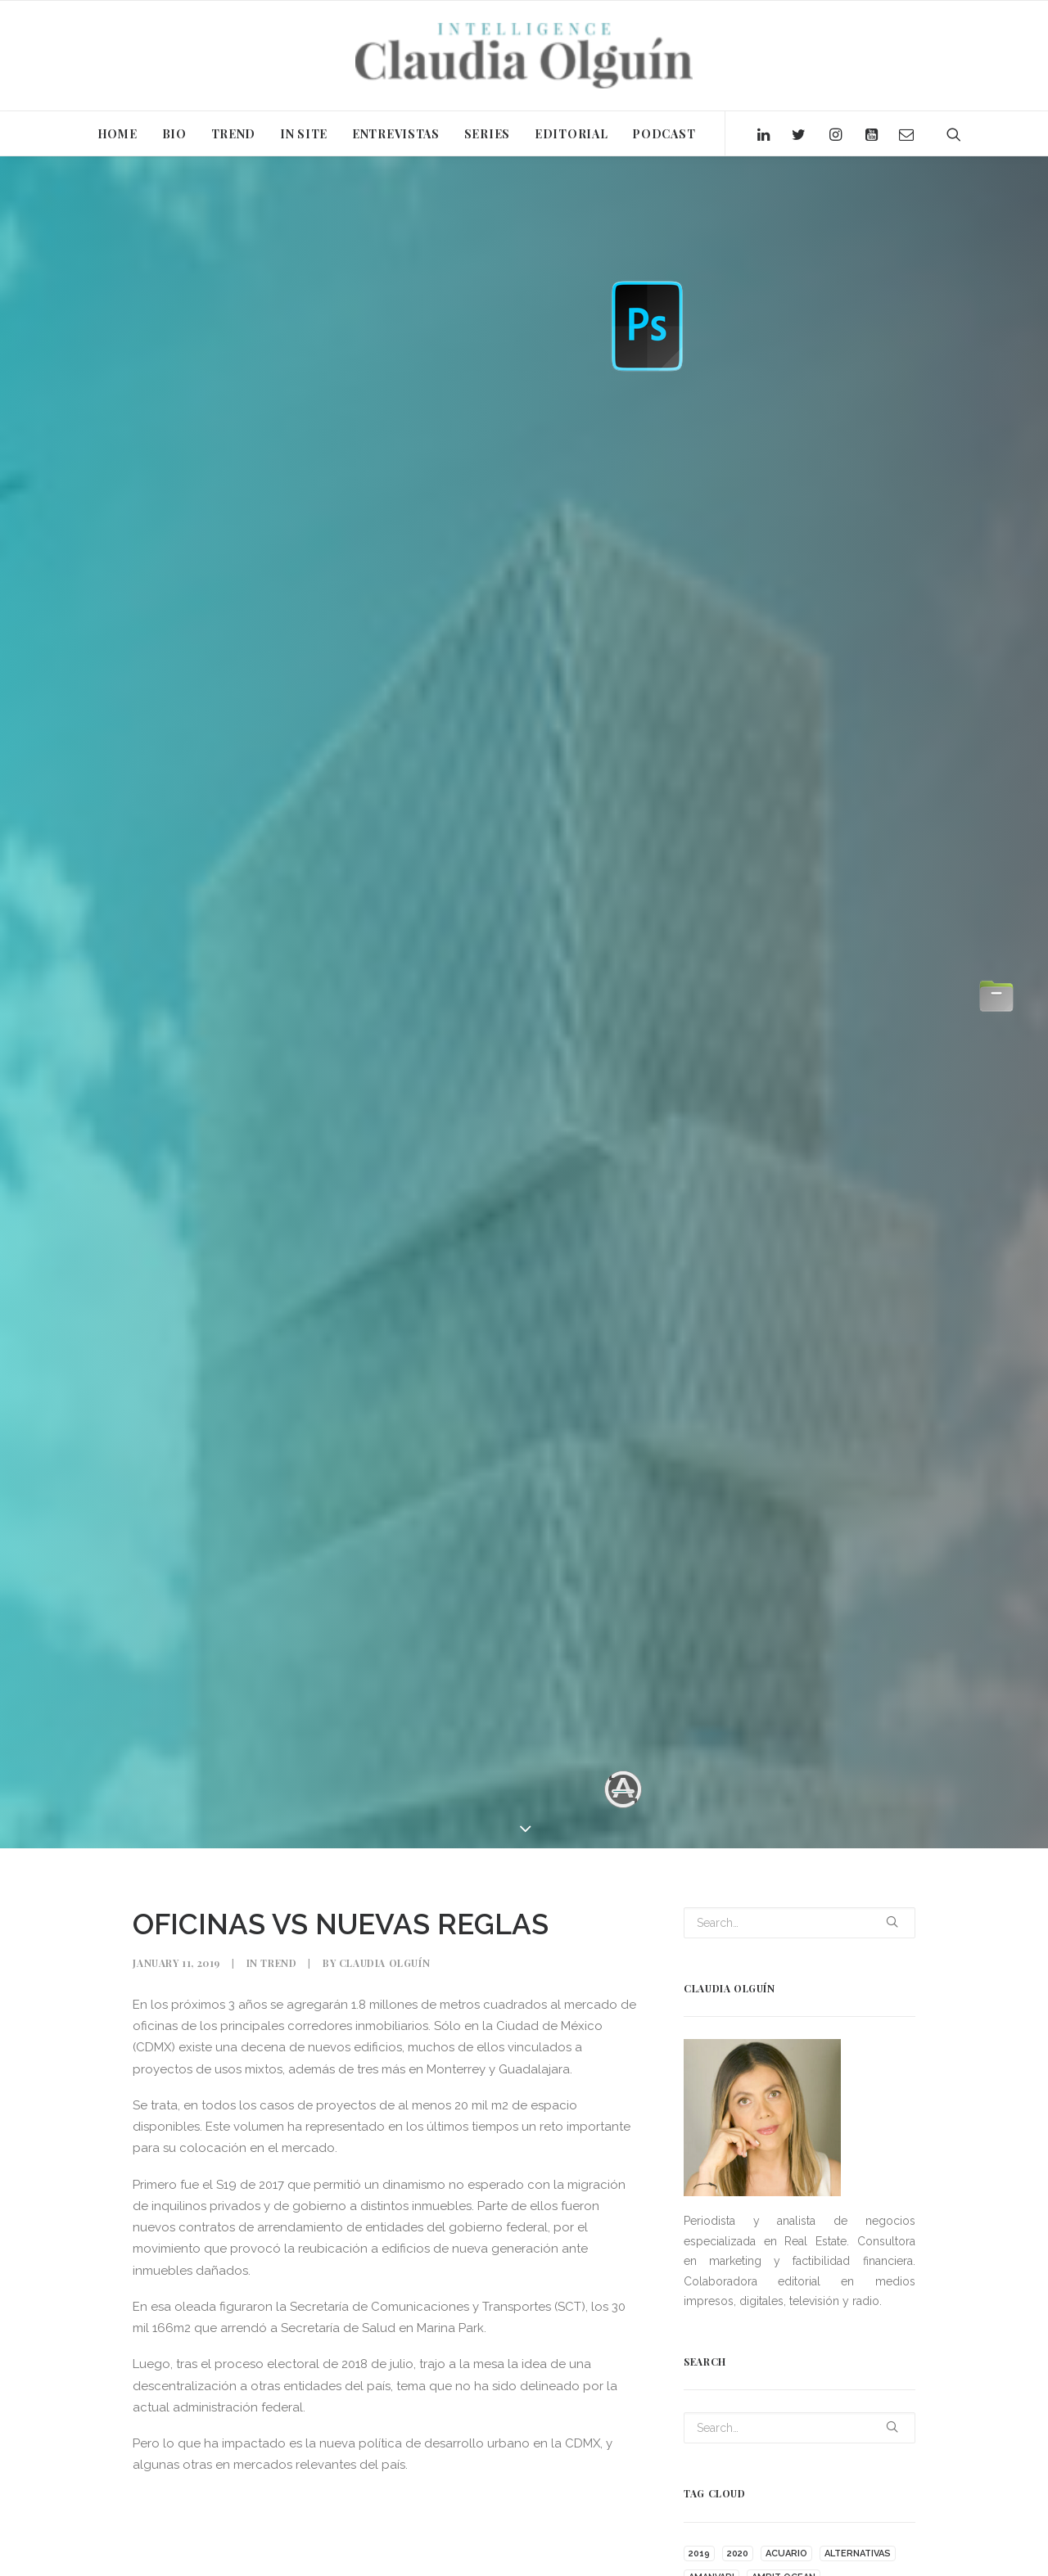 The height and width of the screenshot is (2576, 1048). I want to click on open the software updater application, so click(623, 1789).